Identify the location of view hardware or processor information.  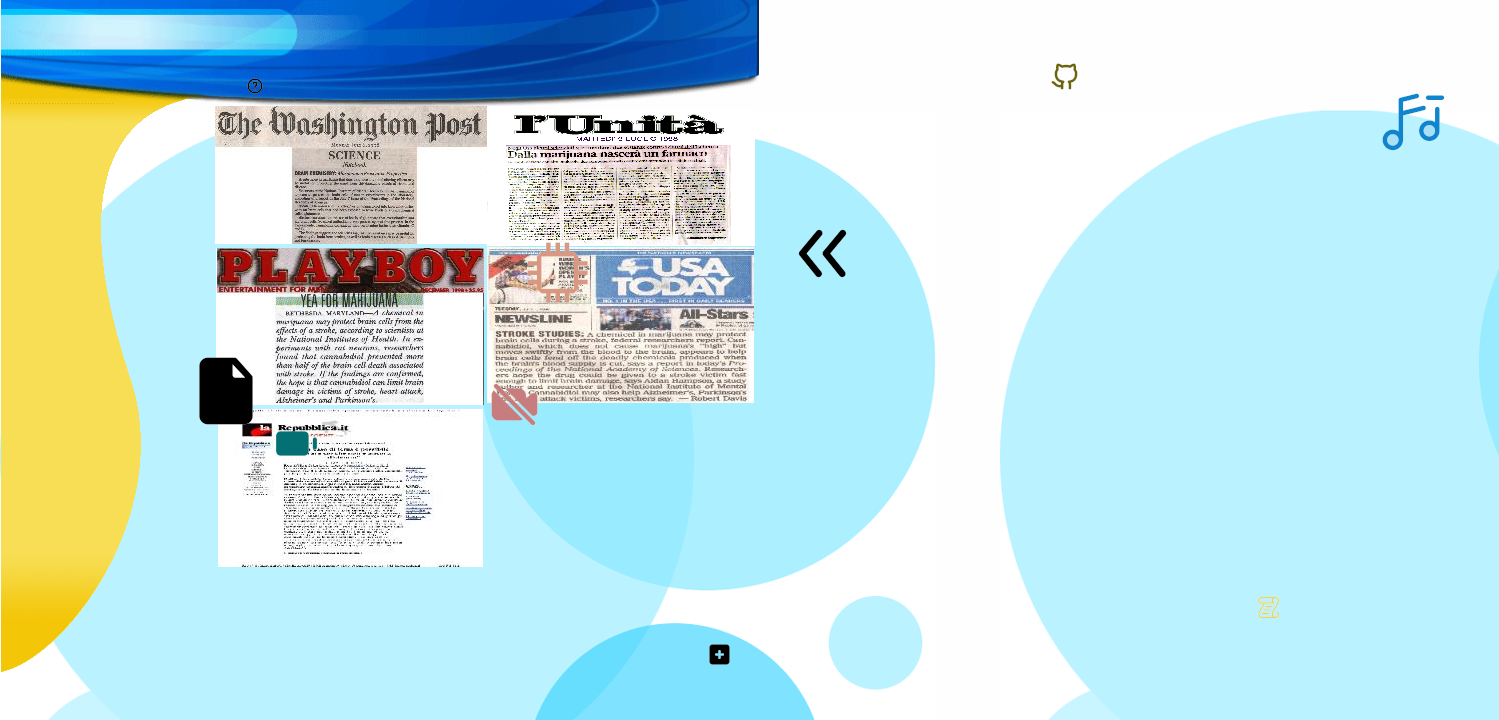
(560, 275).